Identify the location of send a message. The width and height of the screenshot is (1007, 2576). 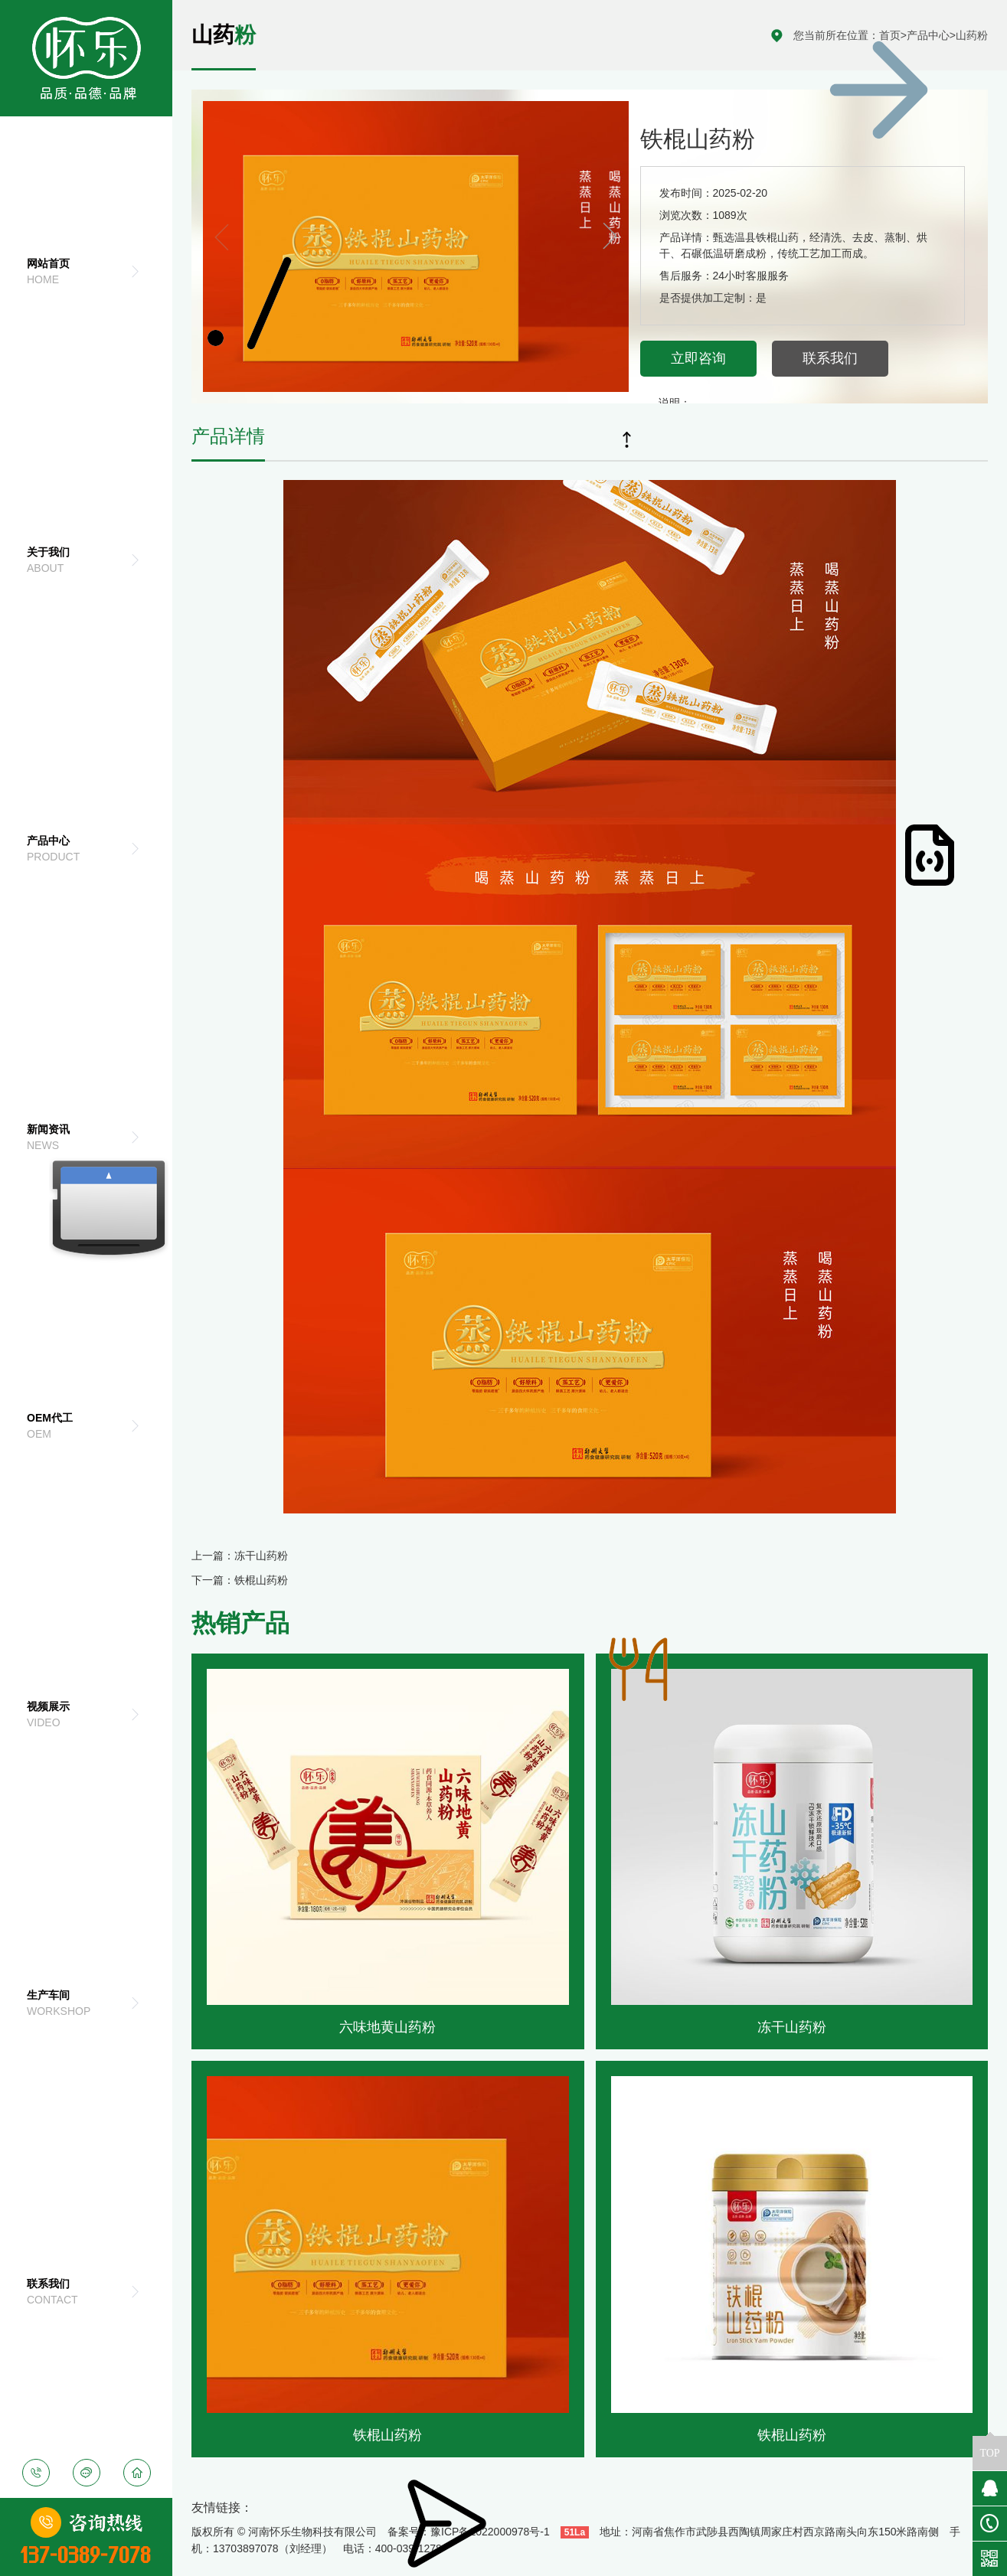
(442, 2523).